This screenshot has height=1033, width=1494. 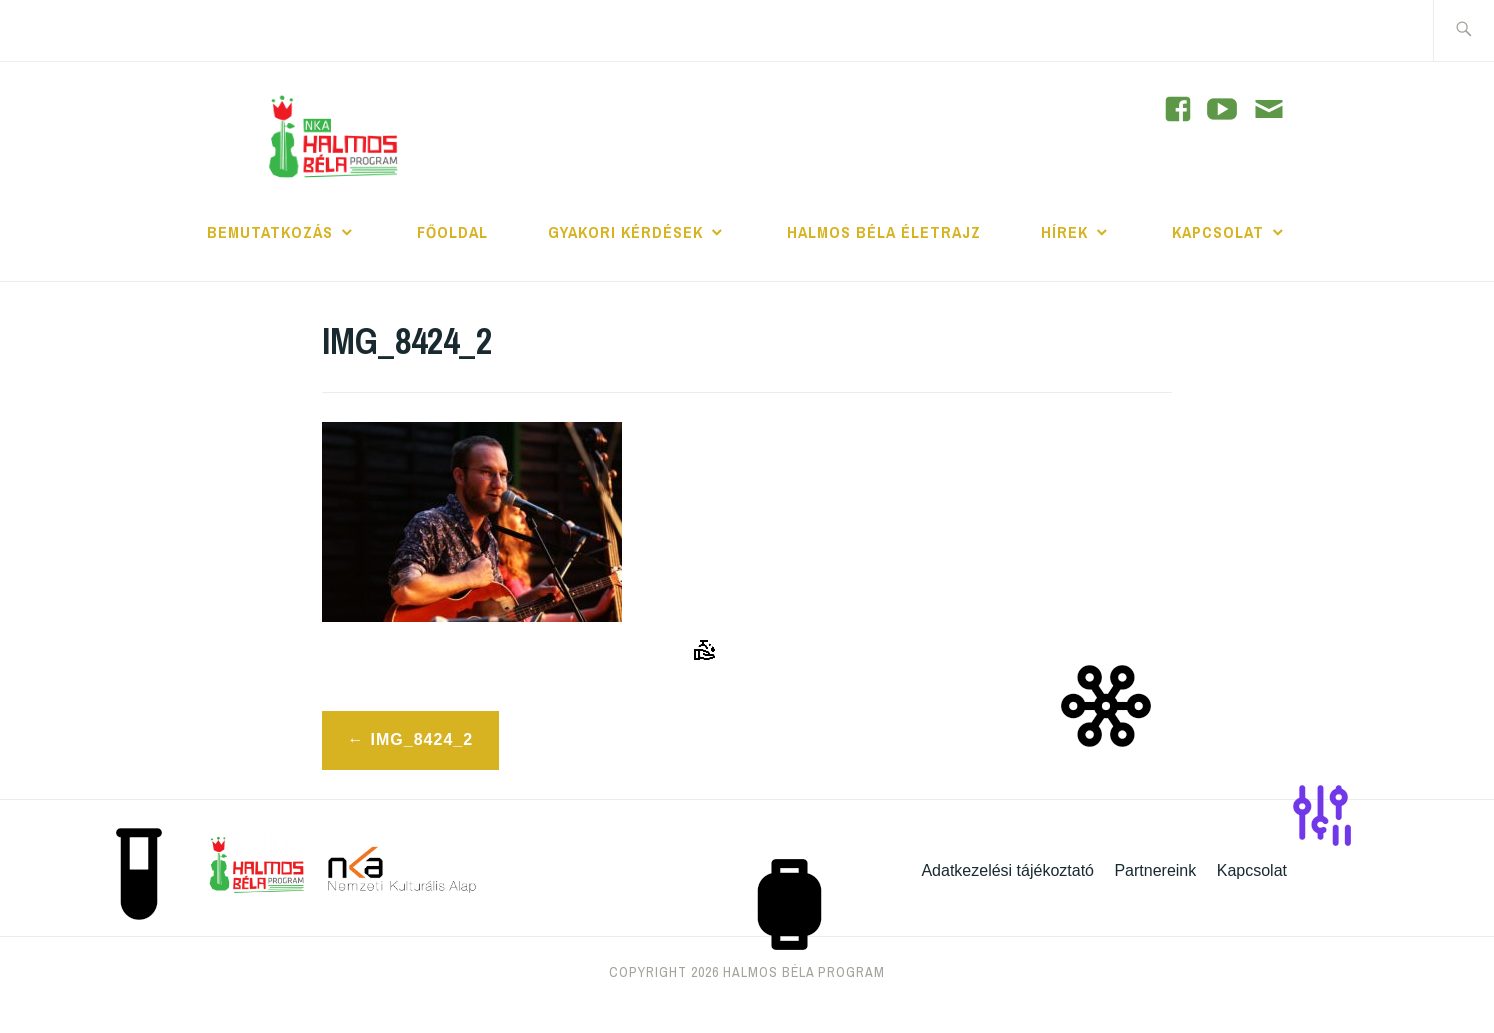 I want to click on hand hygiene or sanitization reminder, so click(x=705, y=650).